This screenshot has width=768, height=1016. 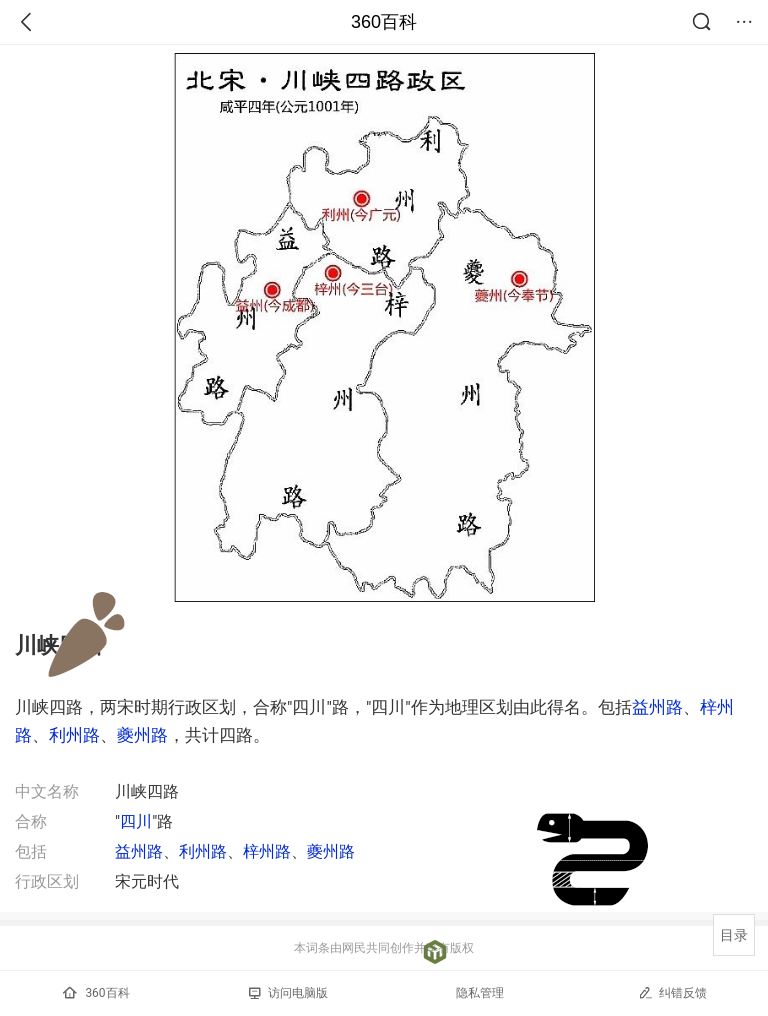 What do you see at coordinates (86, 634) in the screenshot?
I see `open the Instacart app` at bounding box center [86, 634].